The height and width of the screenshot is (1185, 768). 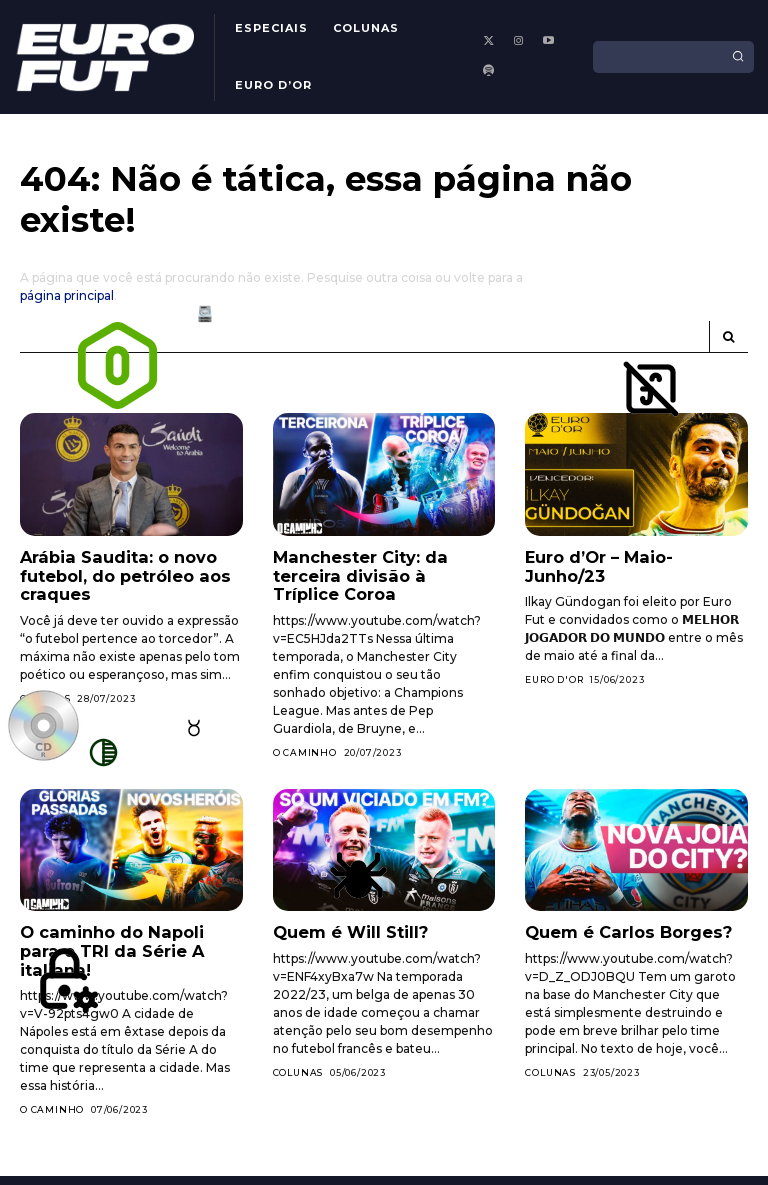 I want to click on adjust blur or focus settings, so click(x=103, y=752).